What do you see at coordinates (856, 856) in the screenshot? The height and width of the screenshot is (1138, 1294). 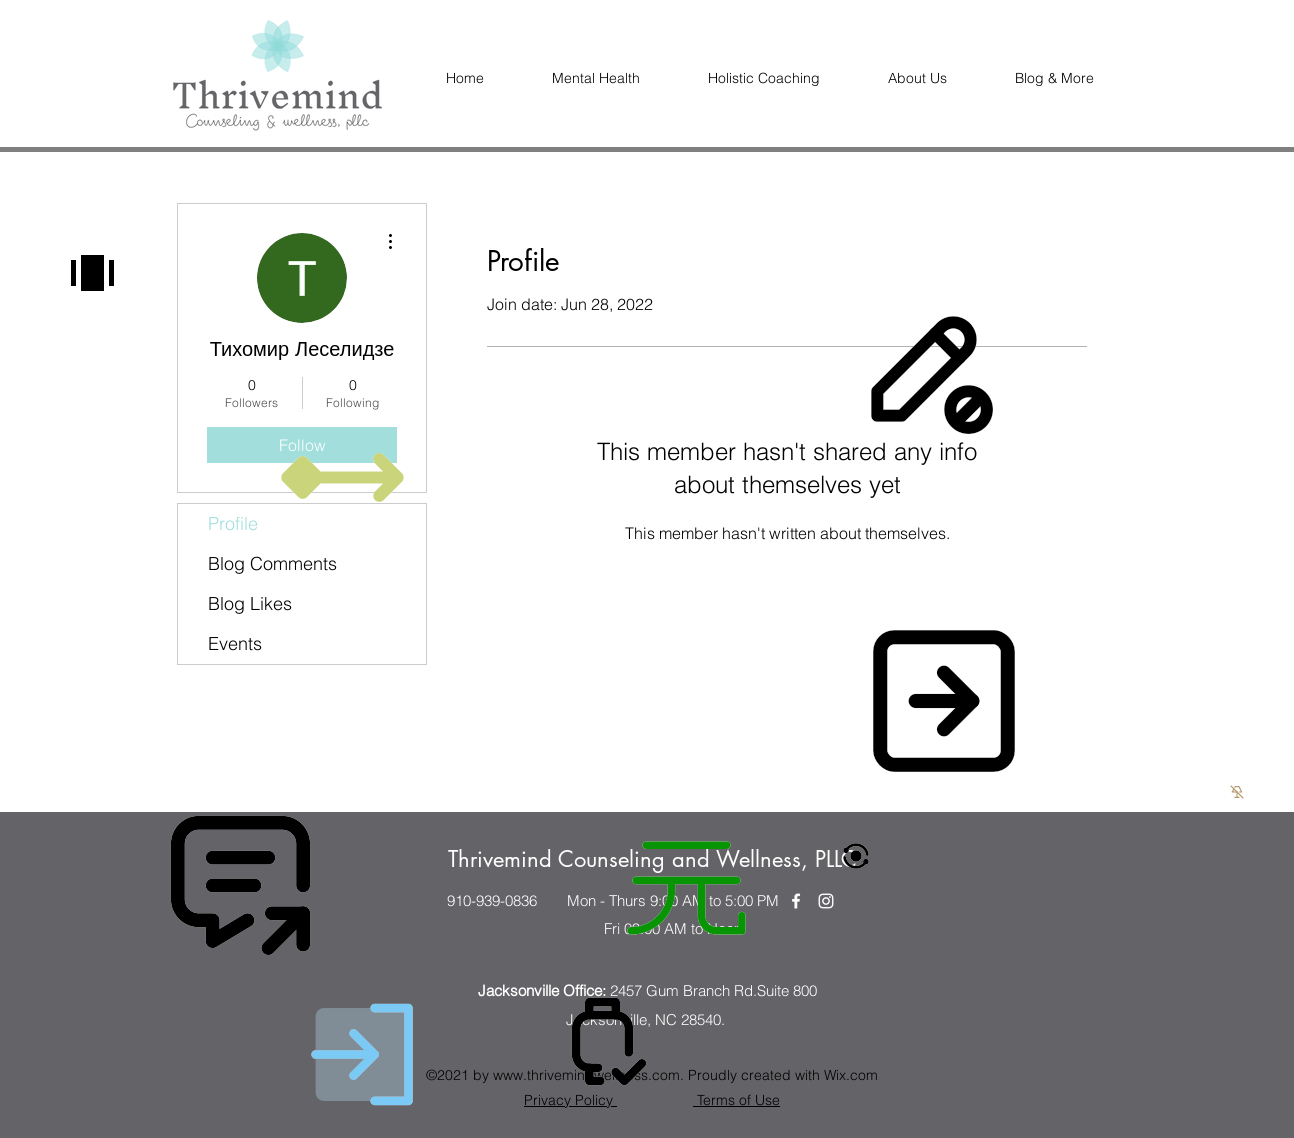 I see `analyze or process data` at bounding box center [856, 856].